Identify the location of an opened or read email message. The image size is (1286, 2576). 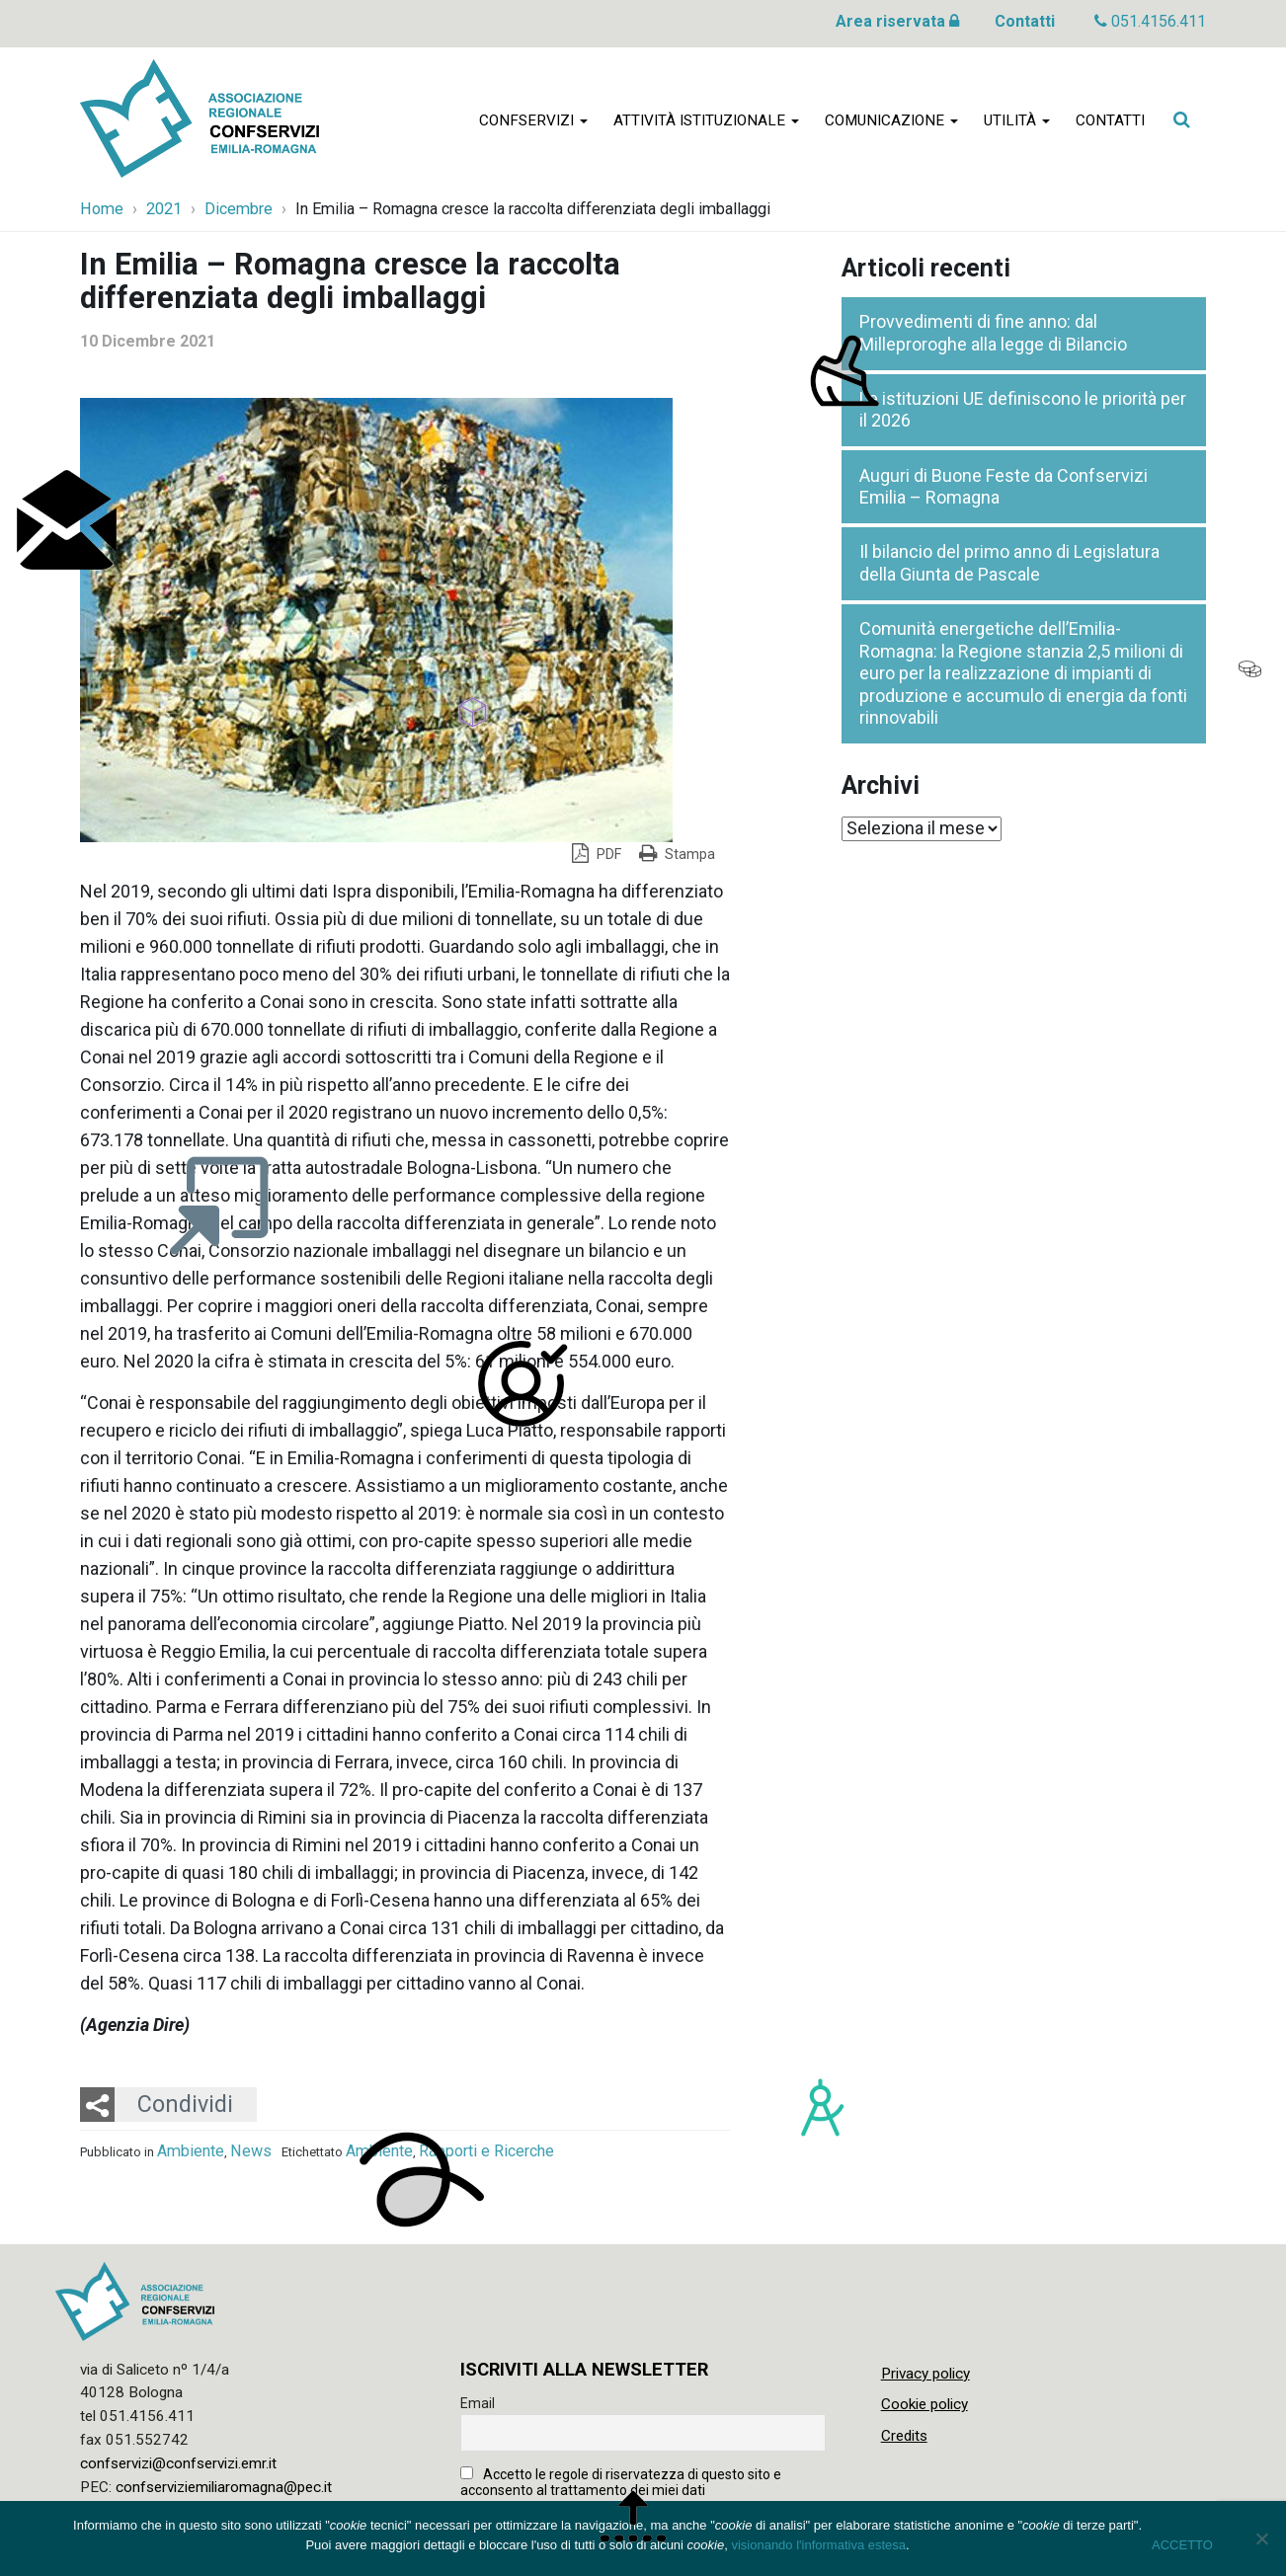
(66, 519).